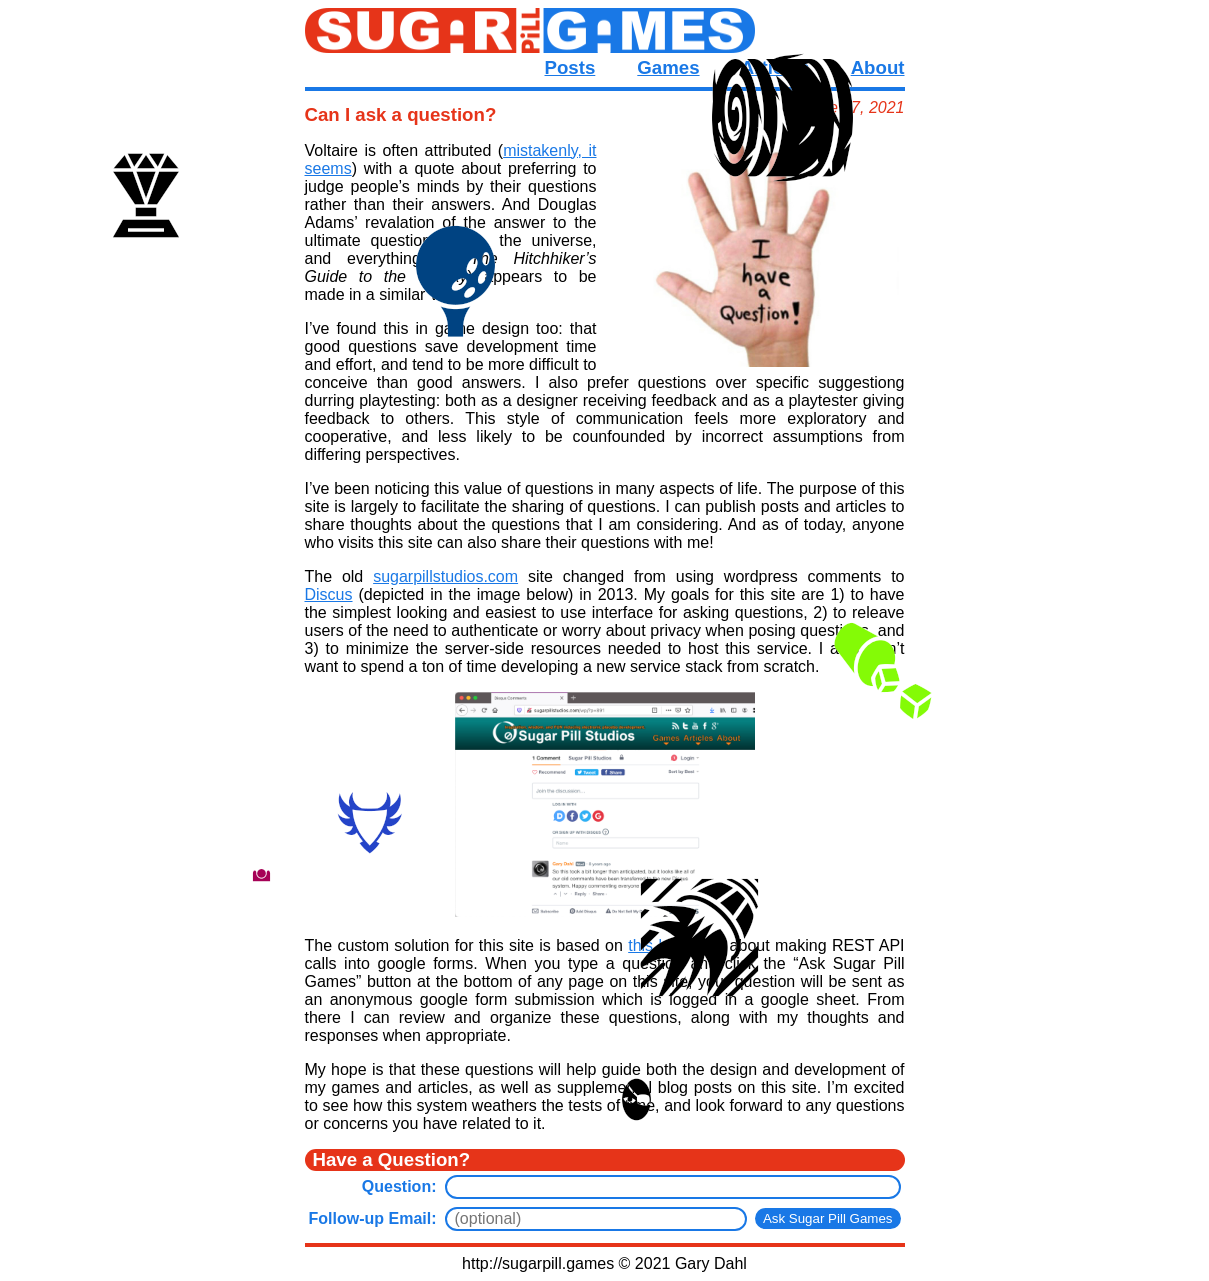 Image resolution: width=1209 pixels, height=1281 pixels. I want to click on hay bale resource in farming simulation game, so click(782, 117).